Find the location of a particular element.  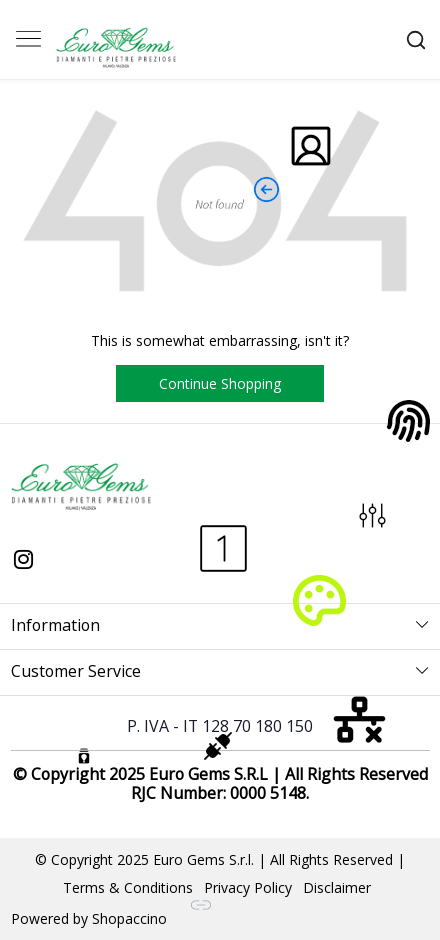

copy or share a link is located at coordinates (201, 905).